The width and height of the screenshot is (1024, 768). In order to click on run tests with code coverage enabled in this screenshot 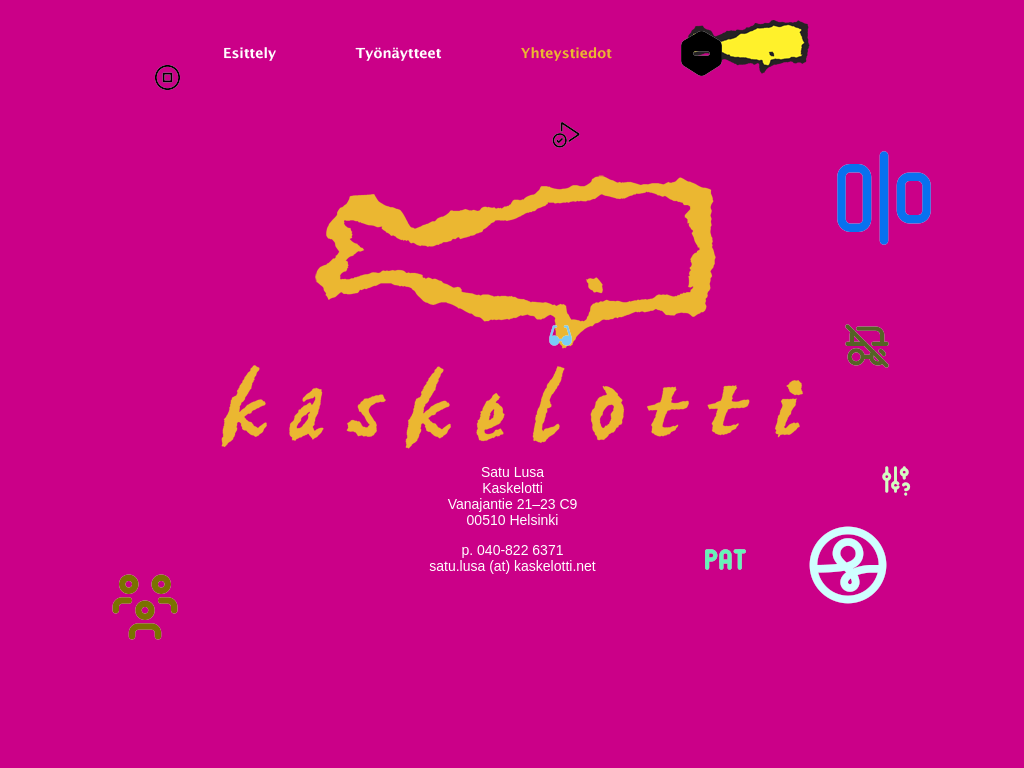, I will do `click(566, 133)`.